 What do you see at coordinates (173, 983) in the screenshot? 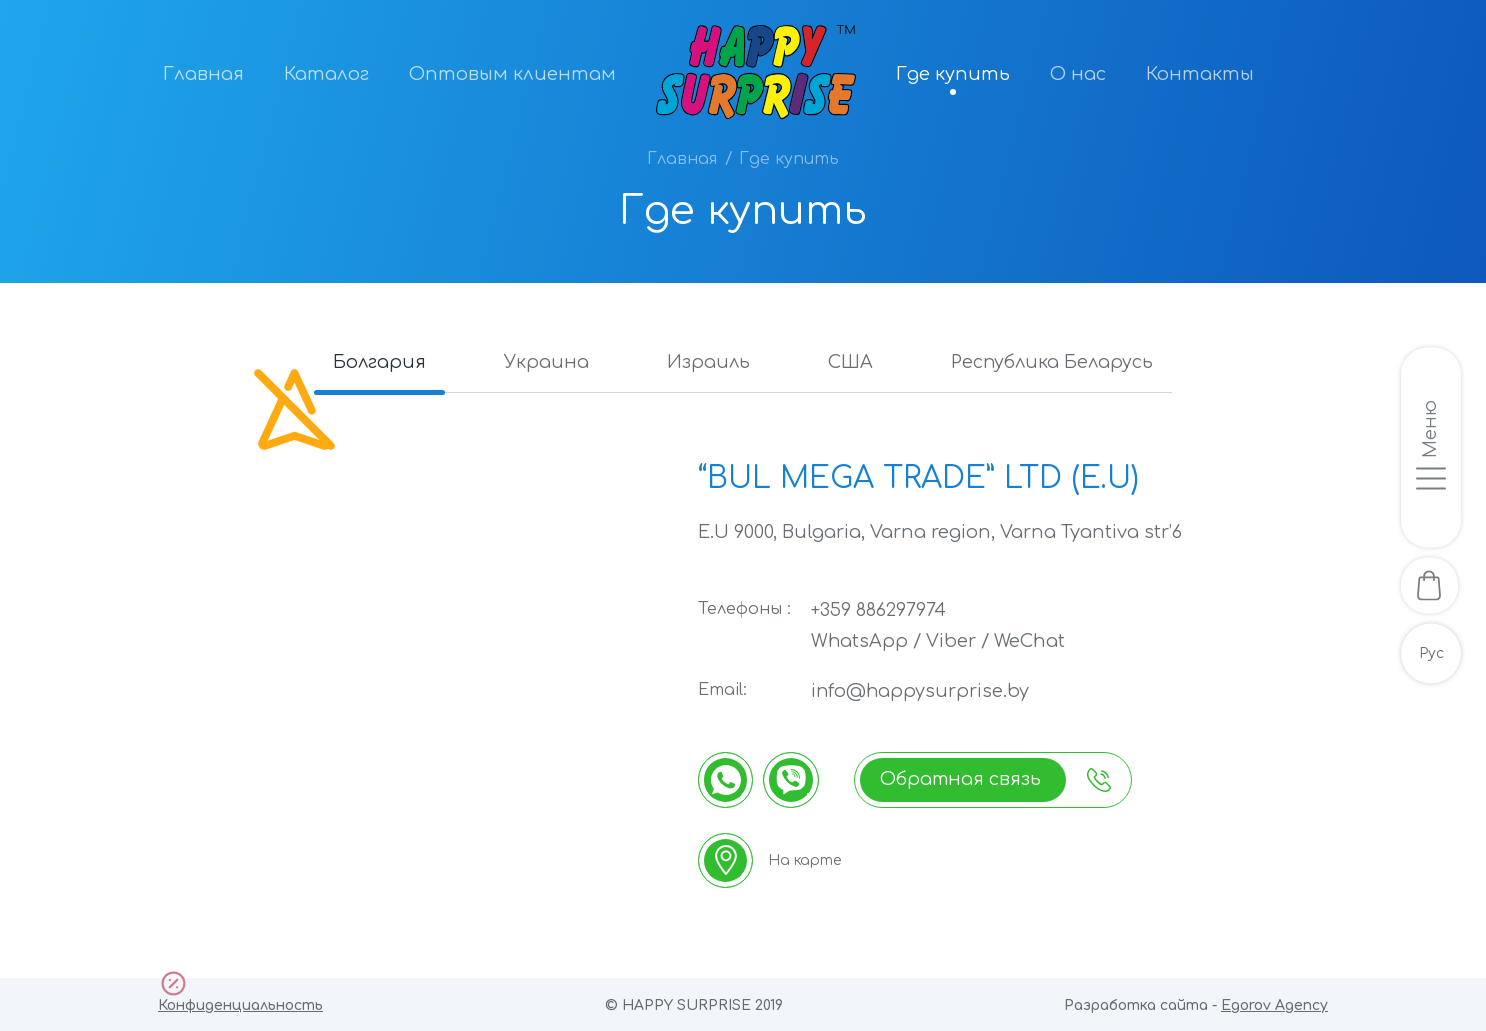
I see `view discount or percentage-based promotion` at bounding box center [173, 983].